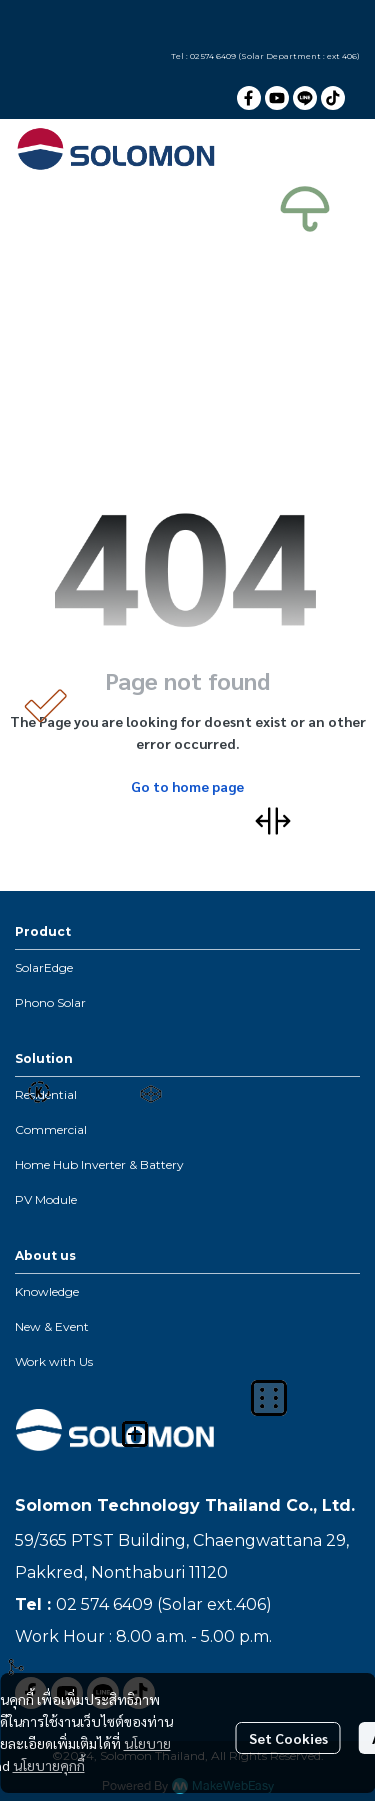 The height and width of the screenshot is (1801, 375). Describe the element at coordinates (151, 1094) in the screenshot. I see `open codepen profile or projects` at that location.